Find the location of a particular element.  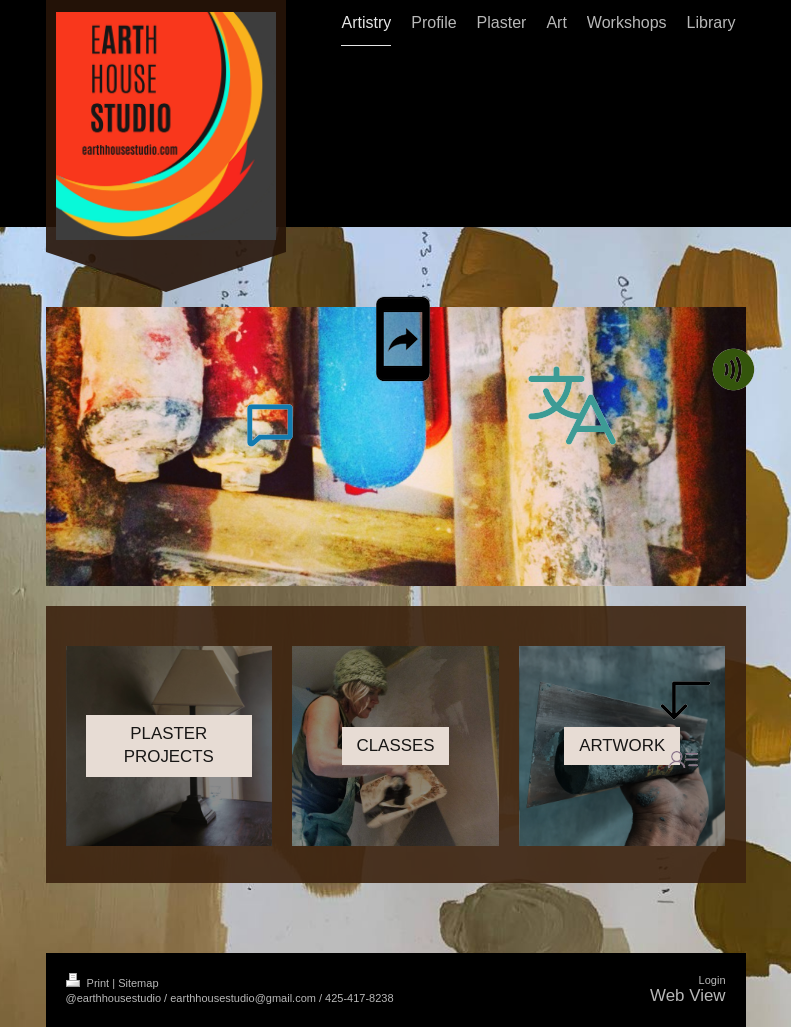

share your mobile screen with others is located at coordinates (403, 339).